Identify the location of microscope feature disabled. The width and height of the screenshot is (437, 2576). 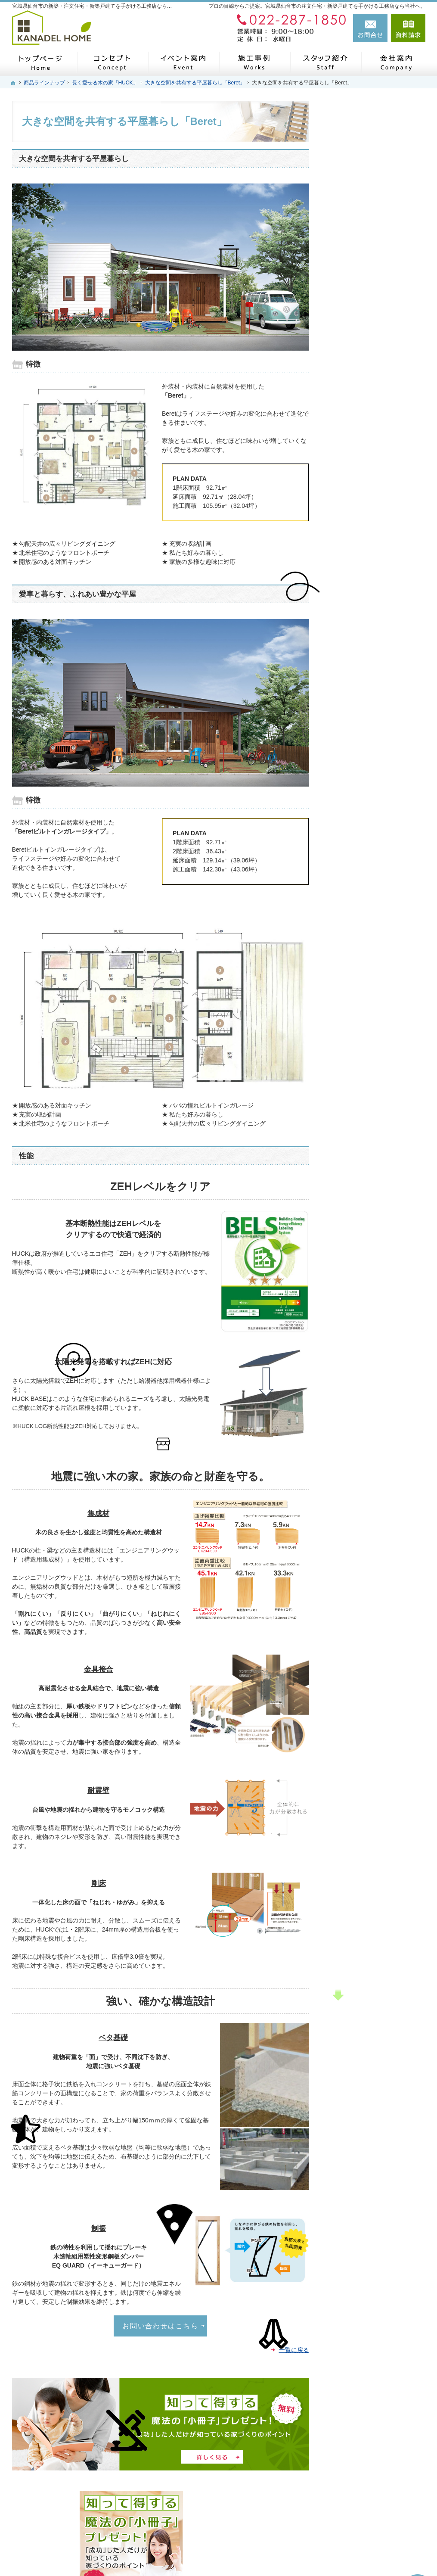
(127, 2430).